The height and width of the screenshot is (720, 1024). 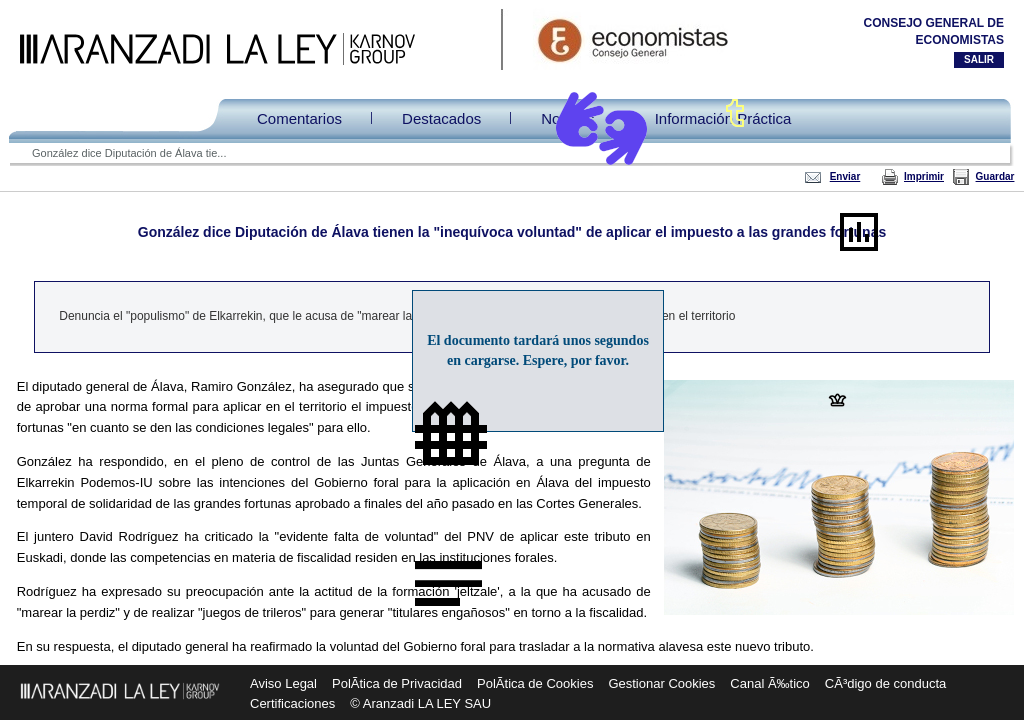 What do you see at coordinates (735, 113) in the screenshot?
I see `open tumblr app` at bounding box center [735, 113].